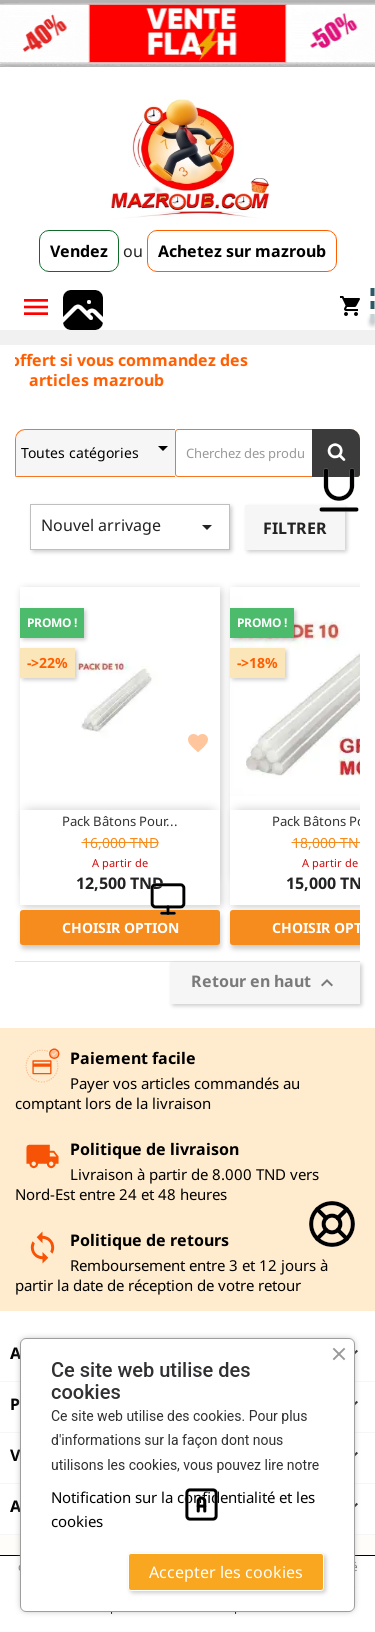 This screenshot has width=375, height=1632. Describe the element at coordinates (168, 899) in the screenshot. I see `switch to desktop display mode` at that location.